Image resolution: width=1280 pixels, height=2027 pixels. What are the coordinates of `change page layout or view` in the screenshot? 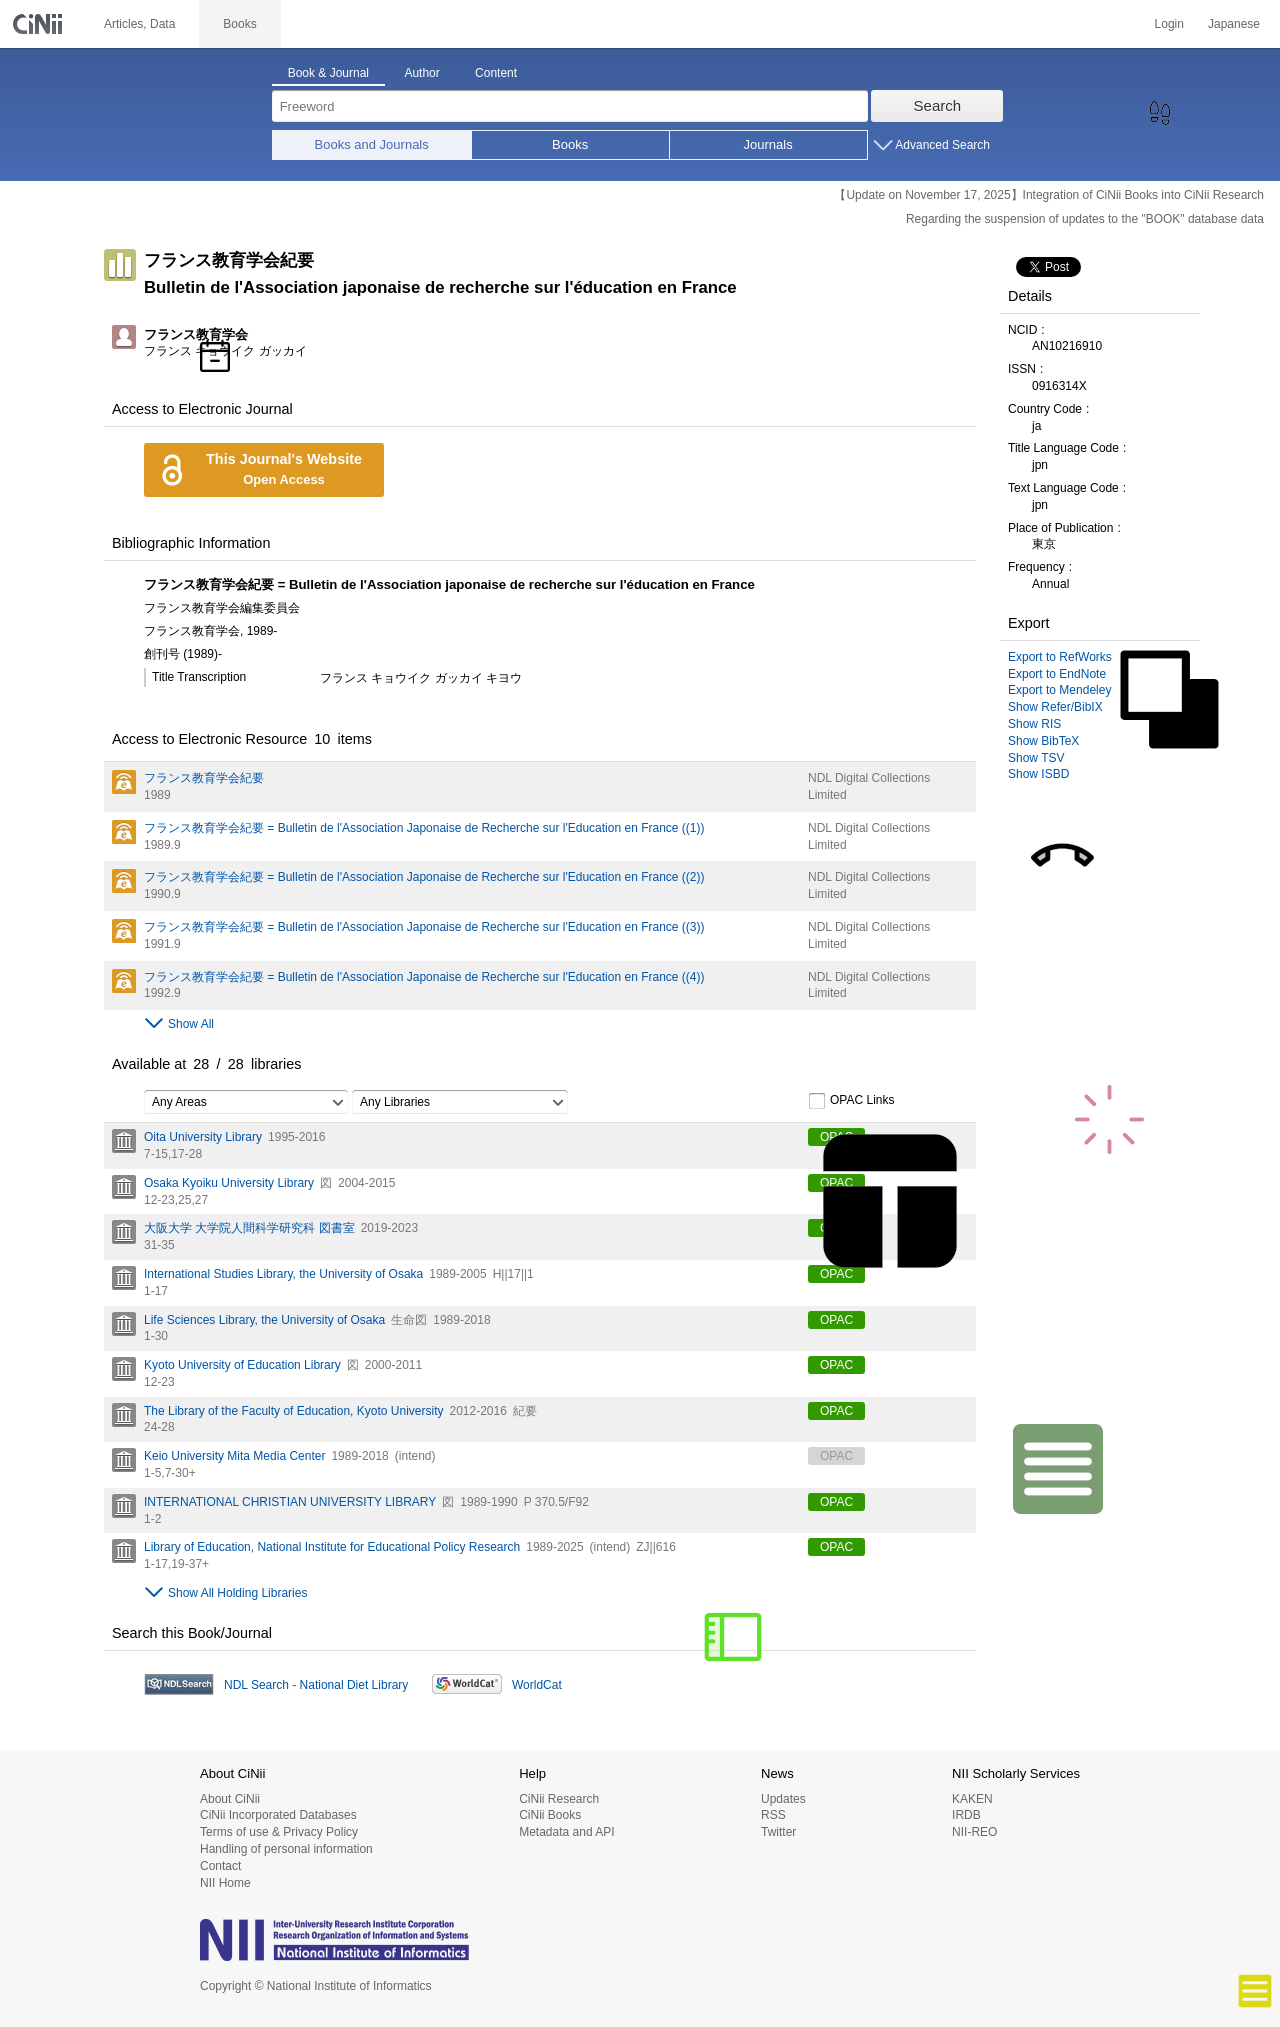 It's located at (890, 1201).